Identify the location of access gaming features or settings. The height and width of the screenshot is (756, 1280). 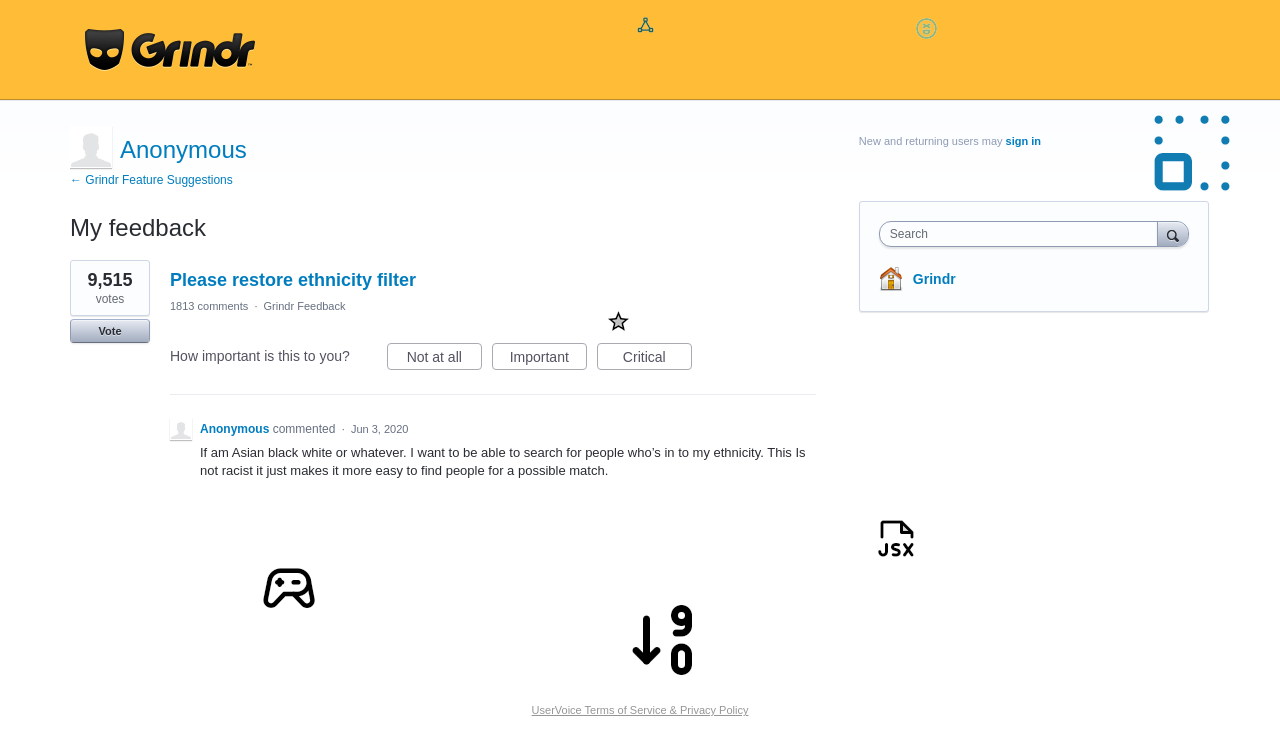
(289, 587).